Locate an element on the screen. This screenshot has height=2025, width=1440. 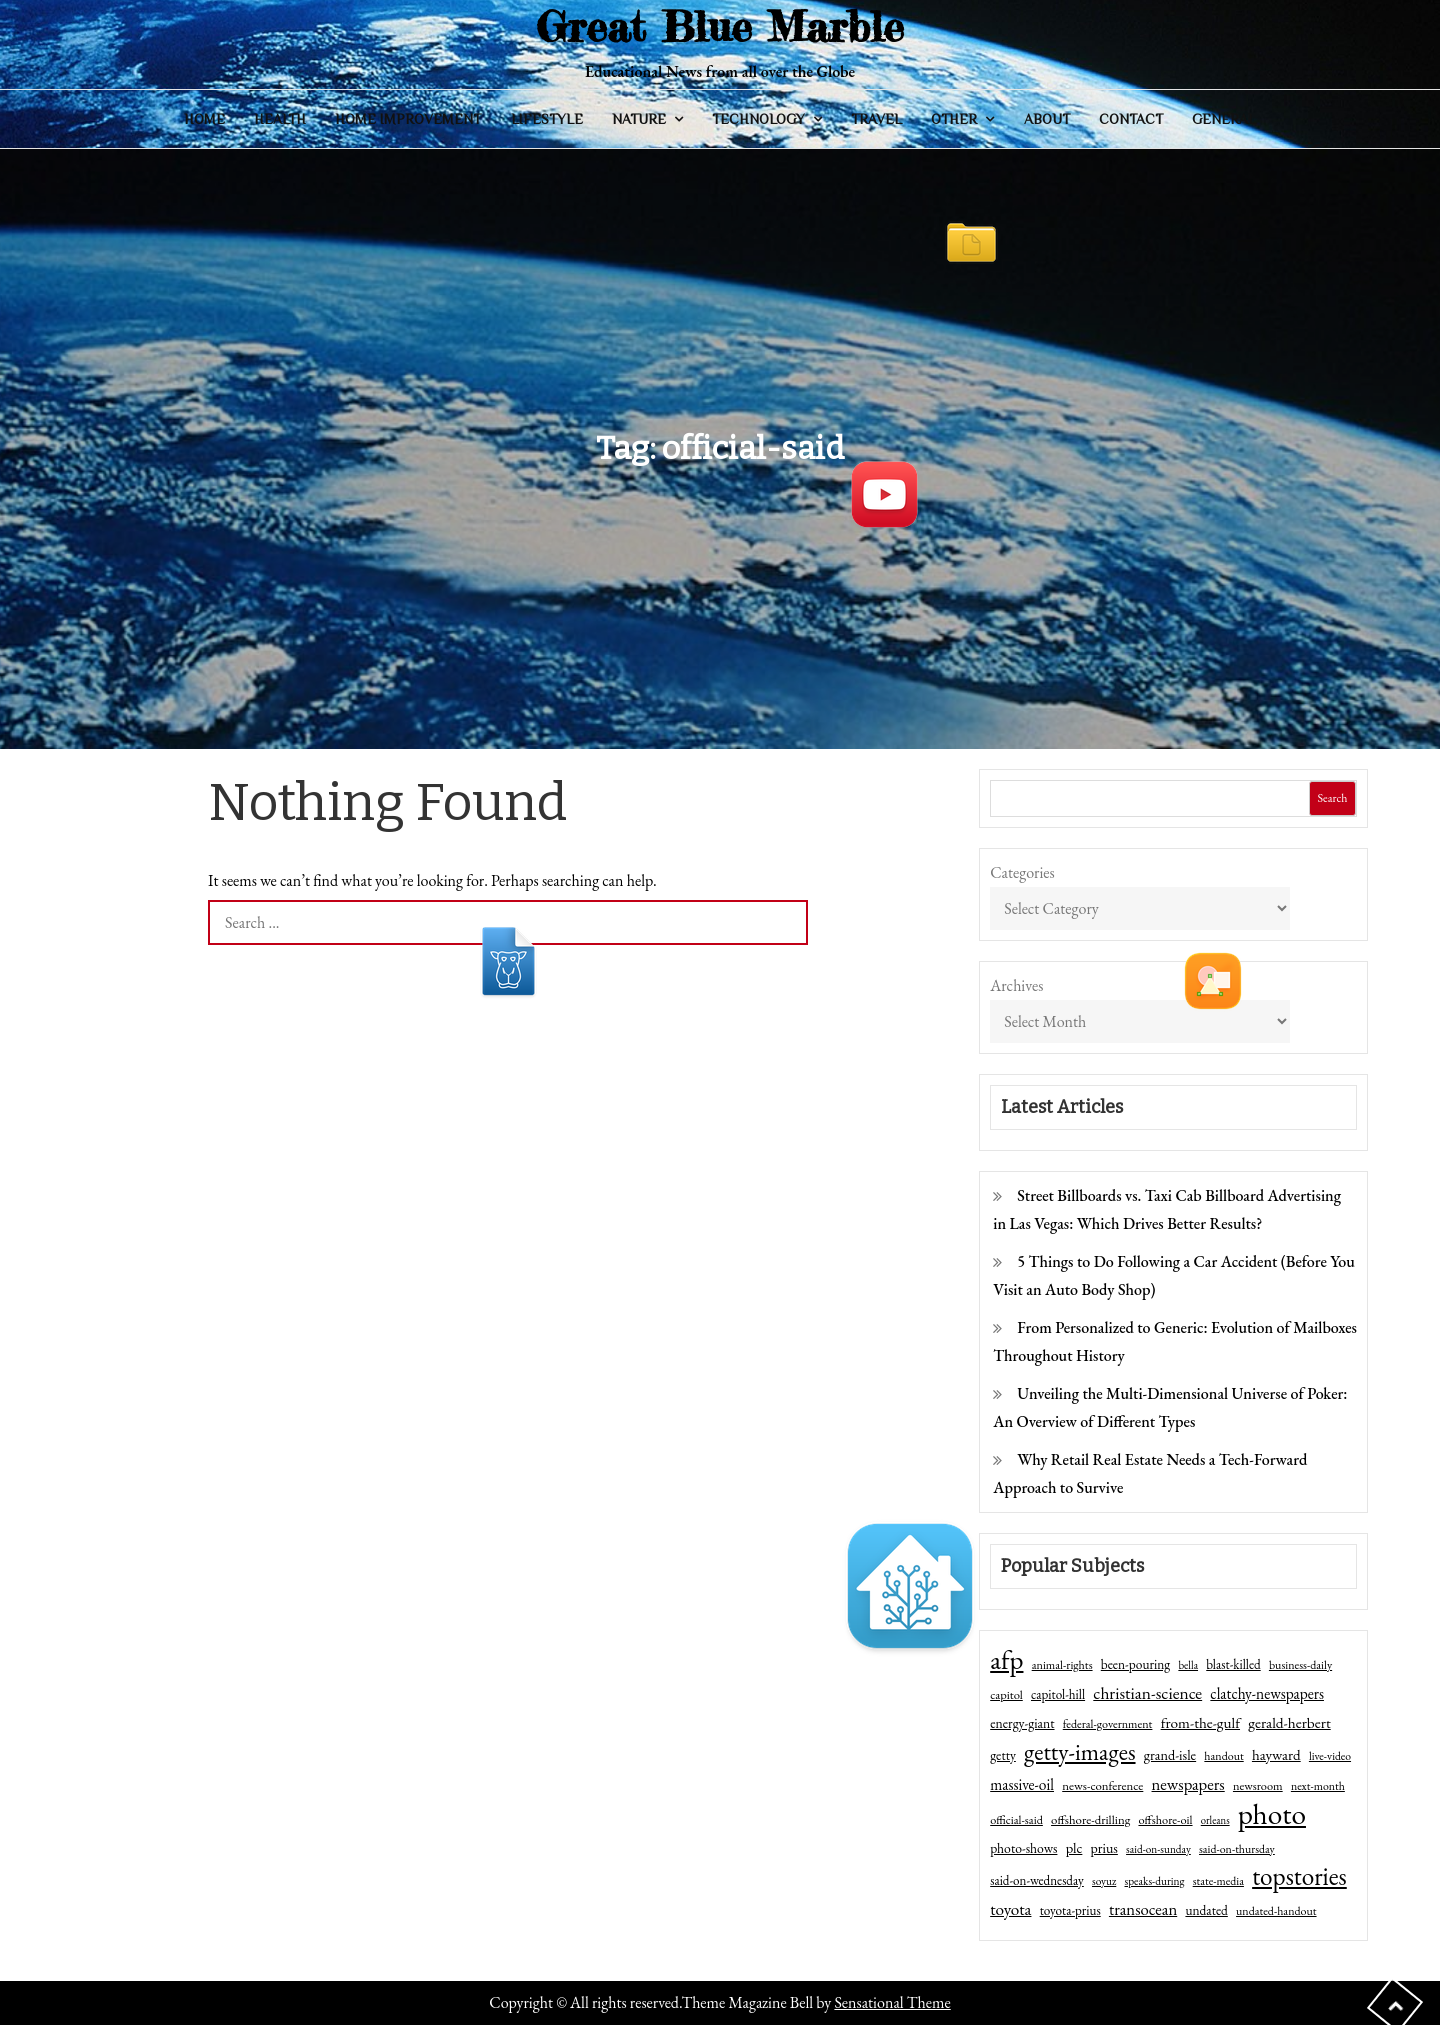
open LibreOffice Draw application is located at coordinates (1213, 981).